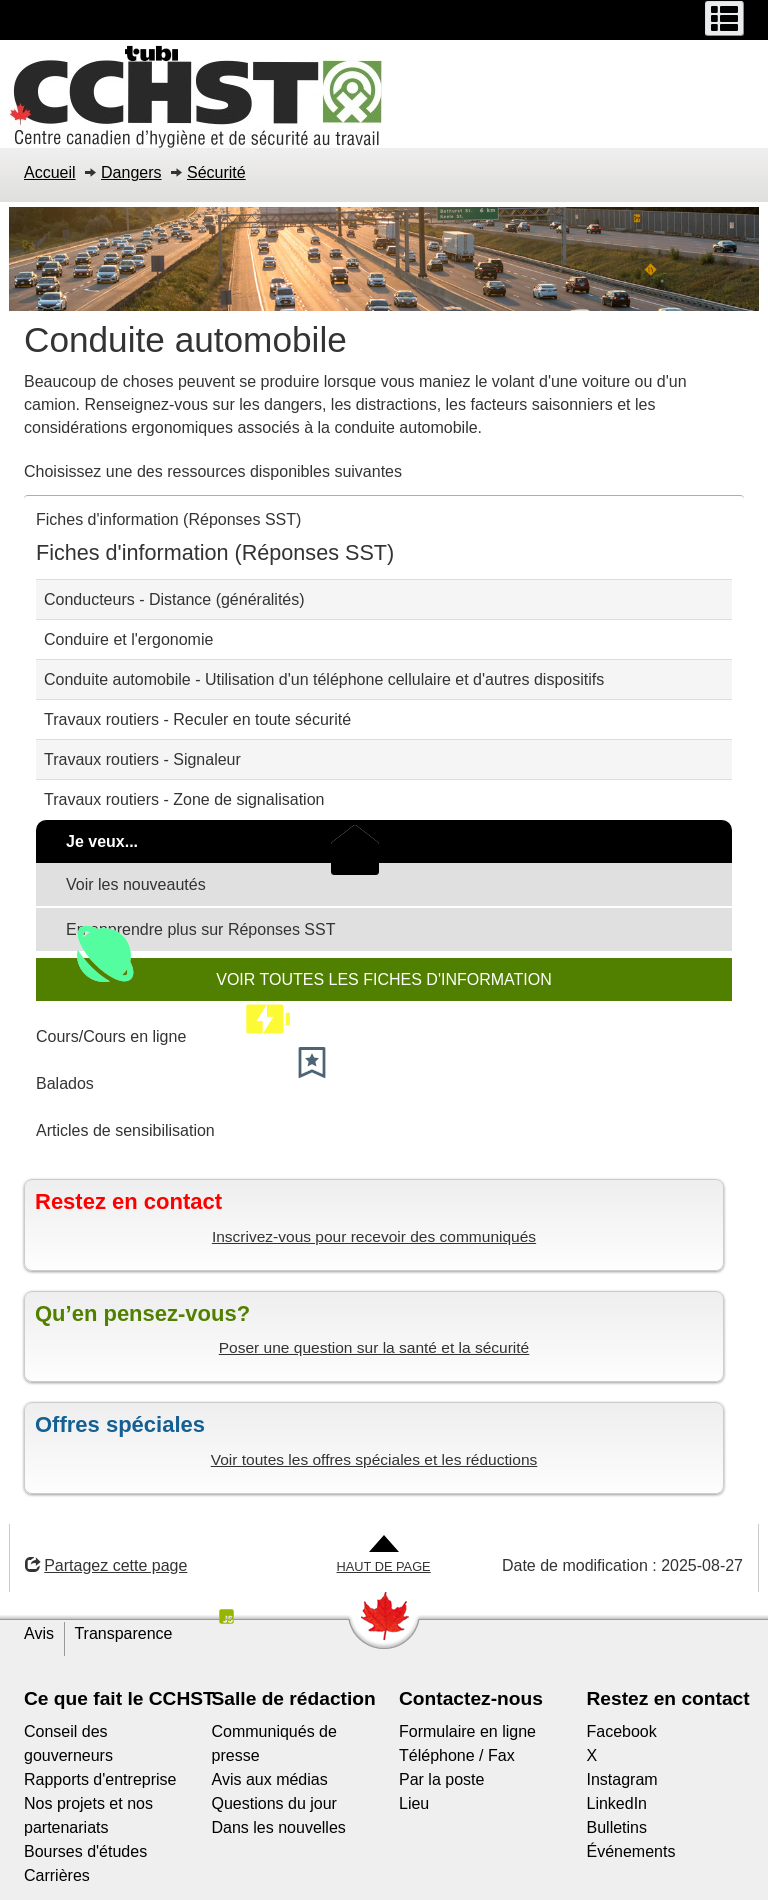 The image size is (768, 1900). I want to click on JavaScript programming language logo, so click(226, 1616).